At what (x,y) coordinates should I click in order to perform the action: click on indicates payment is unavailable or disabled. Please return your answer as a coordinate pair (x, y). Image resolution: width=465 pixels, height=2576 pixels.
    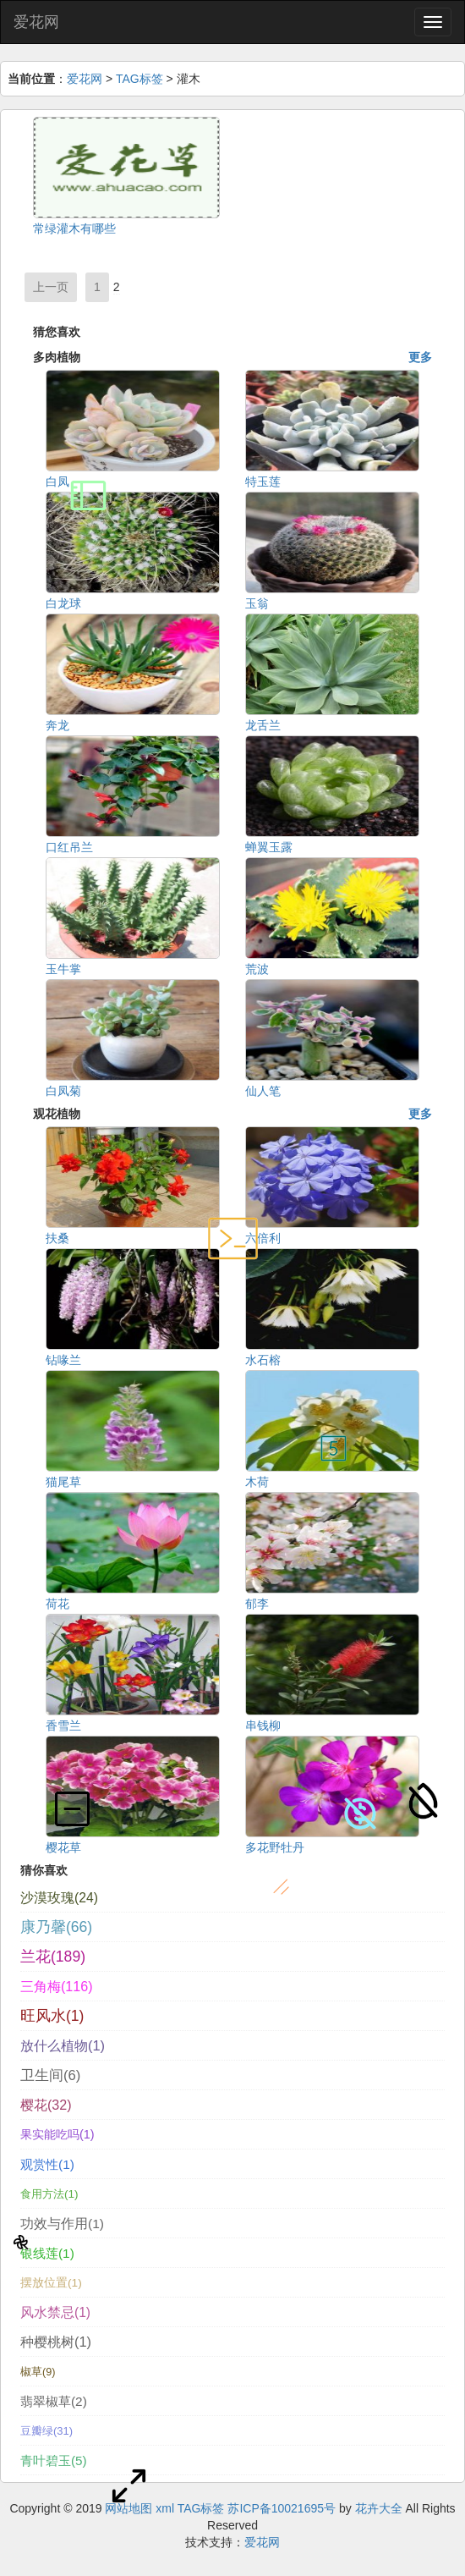
    Looking at the image, I should click on (360, 1814).